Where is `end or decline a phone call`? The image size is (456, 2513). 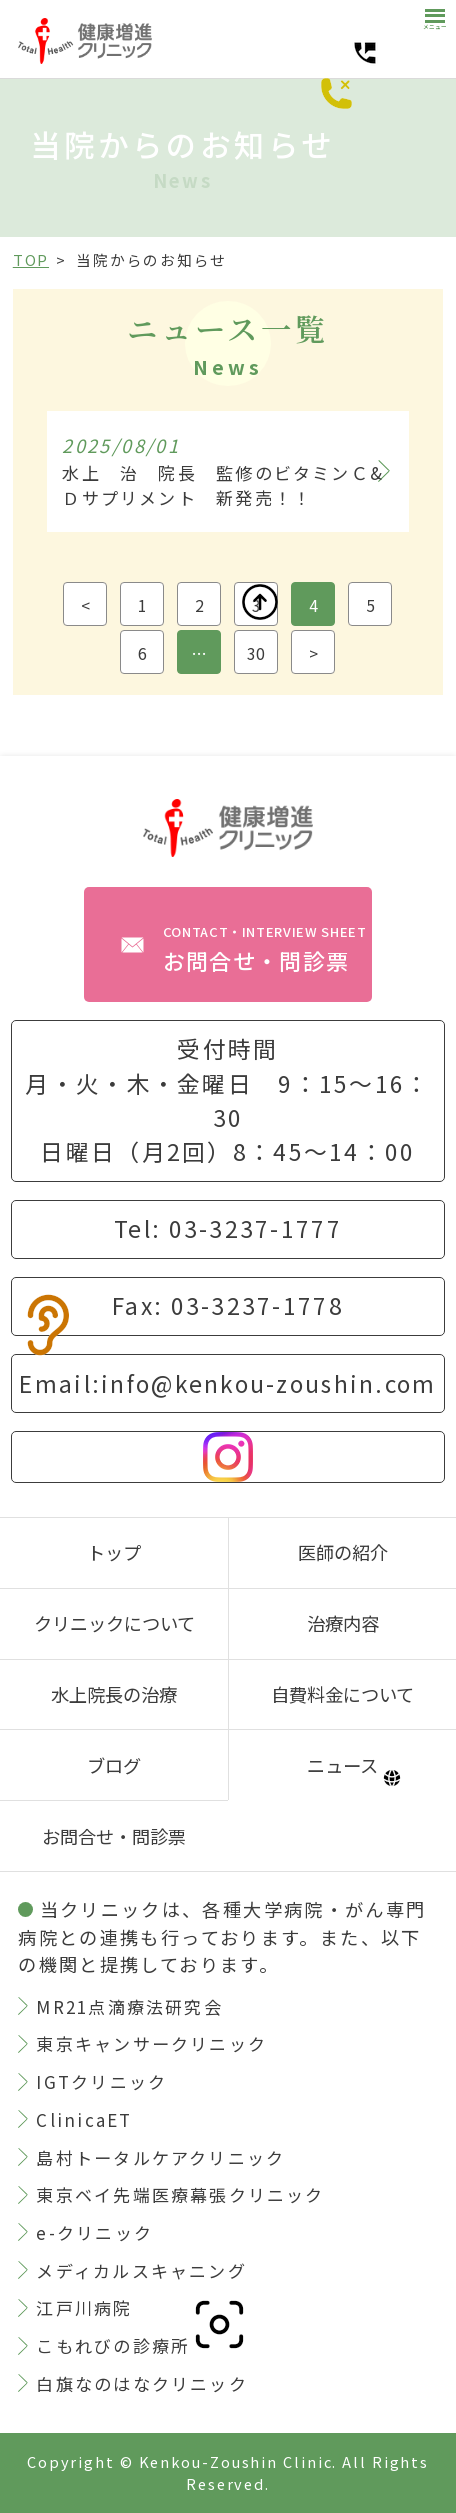 end or decline a phone call is located at coordinates (336, 93).